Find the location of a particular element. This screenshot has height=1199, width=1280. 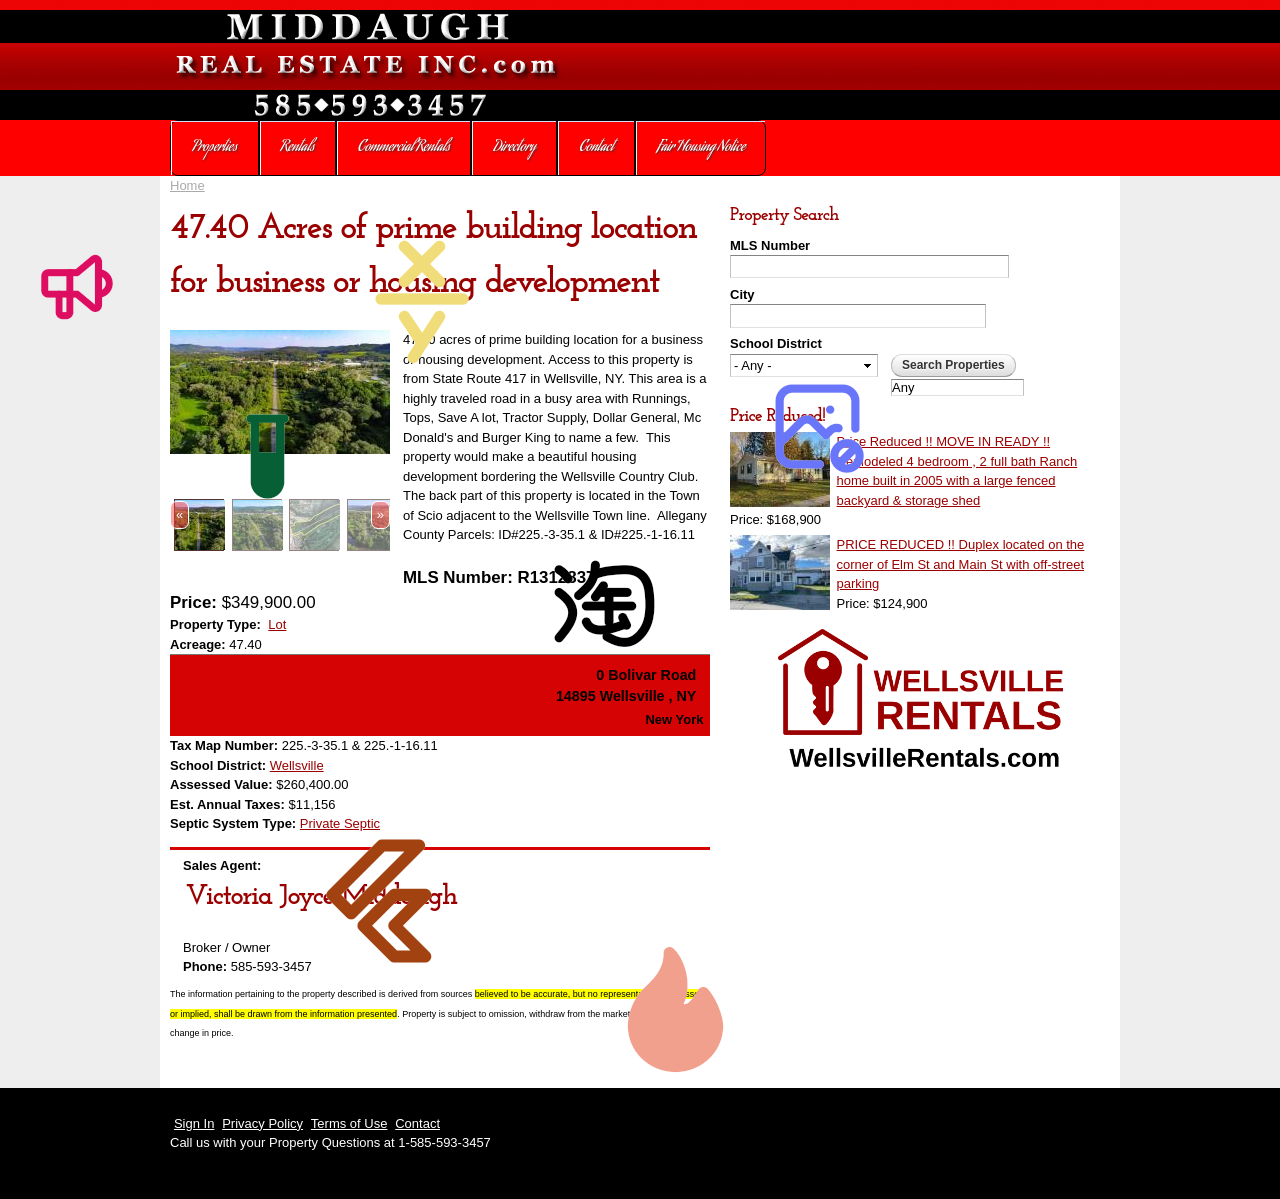

cancel image upload is located at coordinates (817, 426).